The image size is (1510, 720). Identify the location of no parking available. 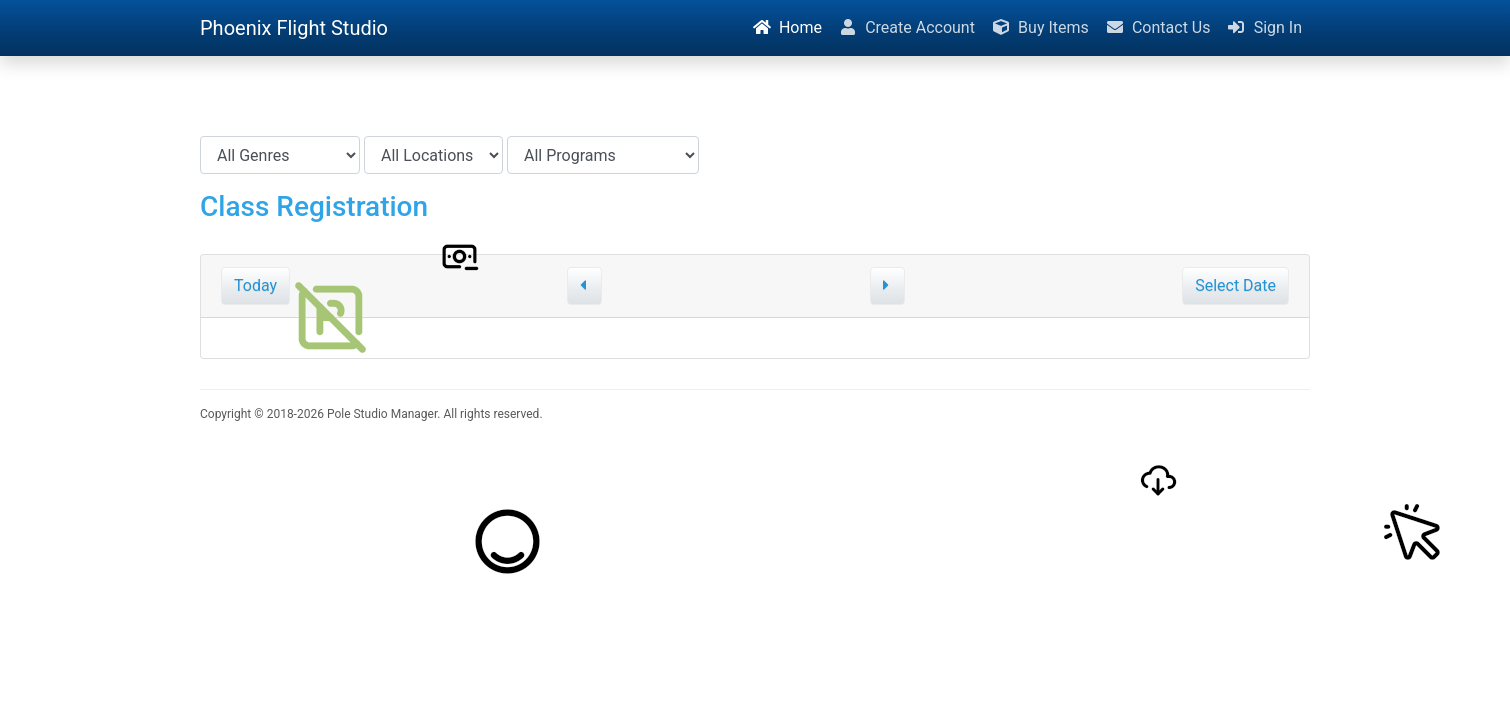
(330, 317).